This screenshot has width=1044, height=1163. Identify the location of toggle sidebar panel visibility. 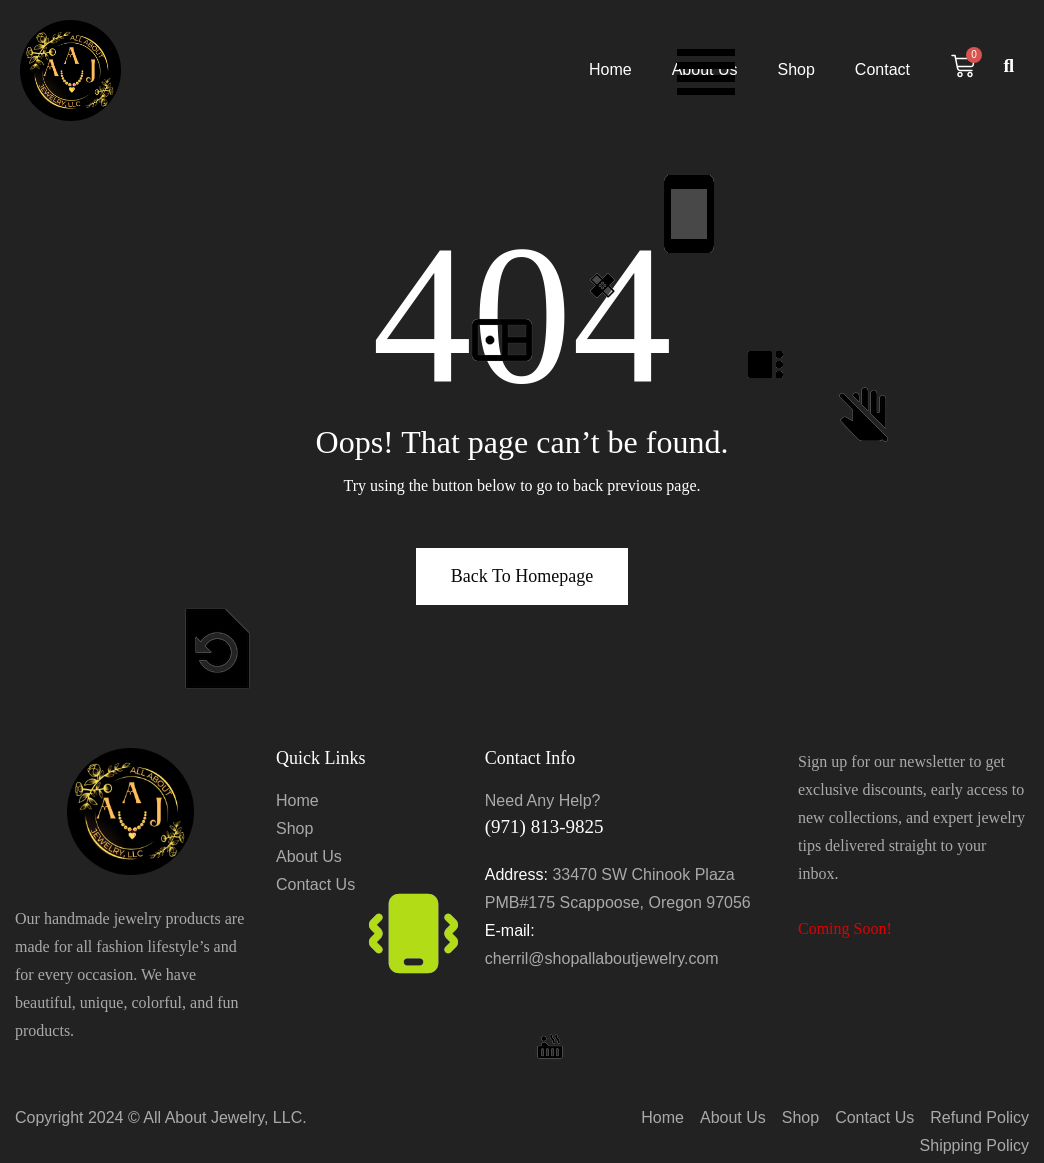
(765, 364).